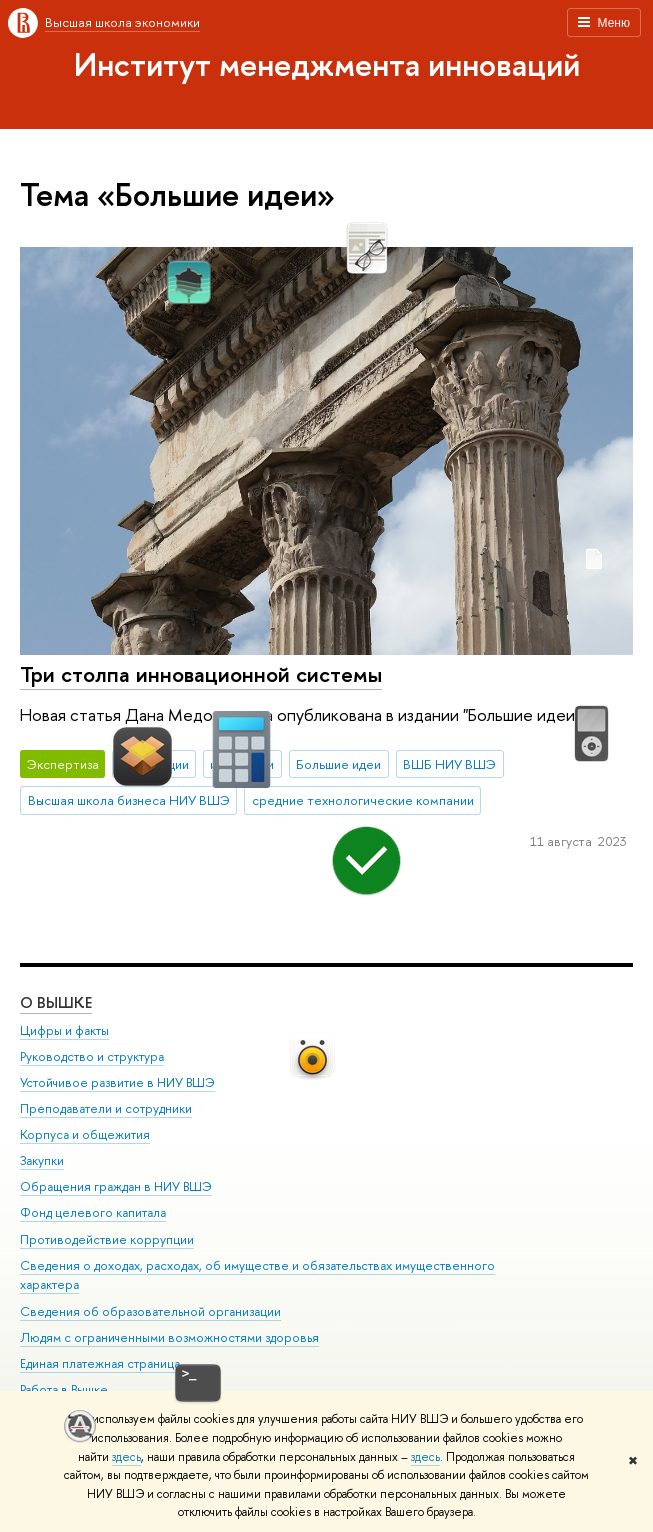 The height and width of the screenshot is (1532, 653). What do you see at coordinates (80, 1426) in the screenshot?
I see `check for system software updates` at bounding box center [80, 1426].